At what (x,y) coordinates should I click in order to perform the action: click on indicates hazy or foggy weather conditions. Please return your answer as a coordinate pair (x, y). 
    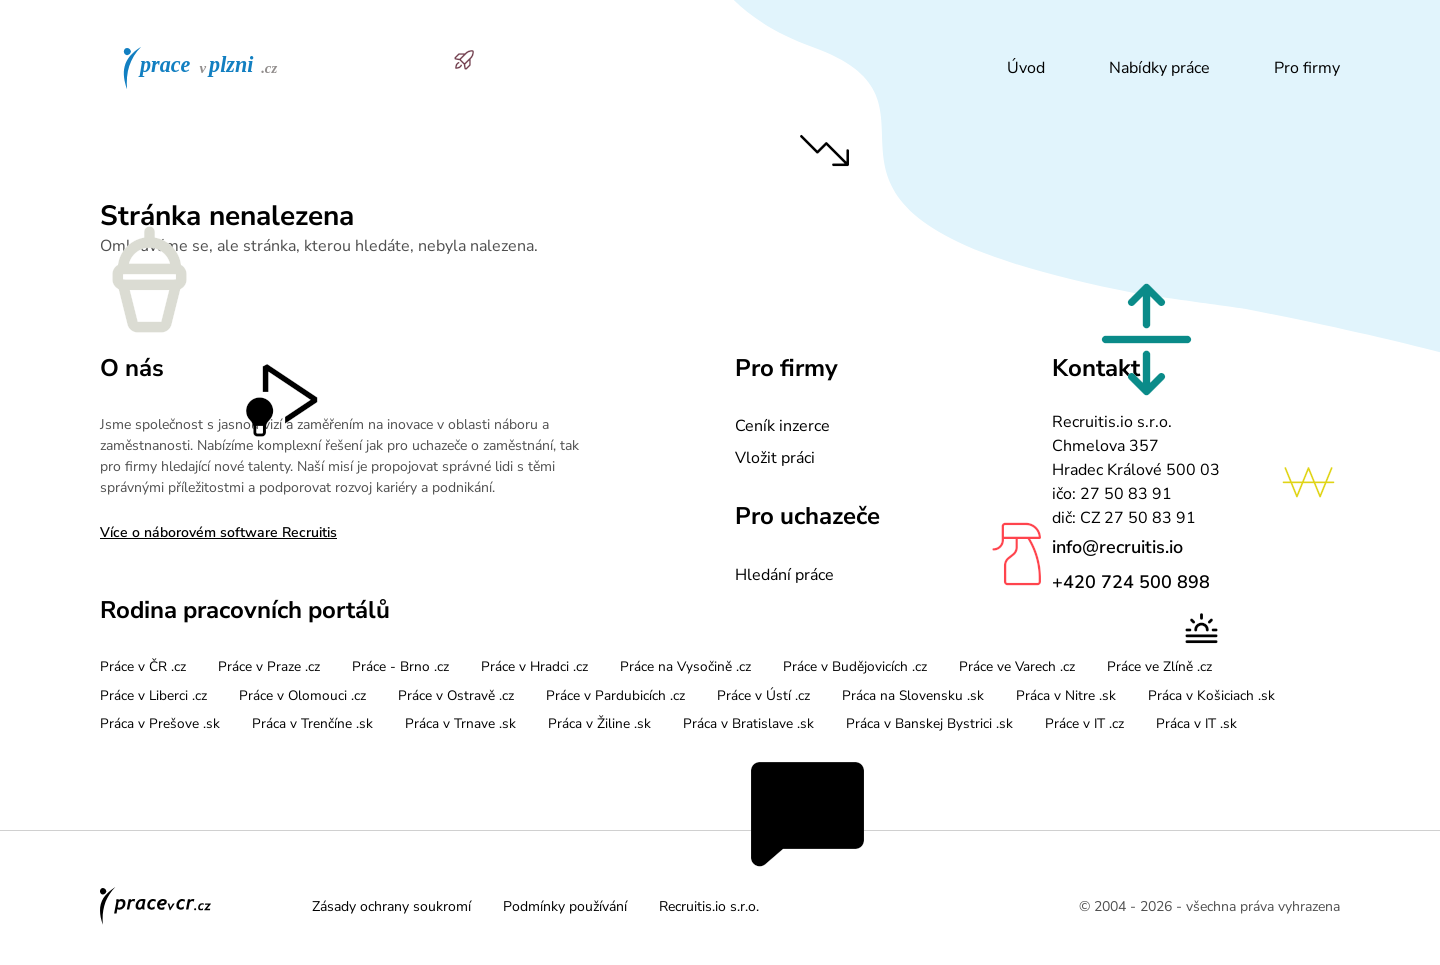
    Looking at the image, I should click on (1201, 628).